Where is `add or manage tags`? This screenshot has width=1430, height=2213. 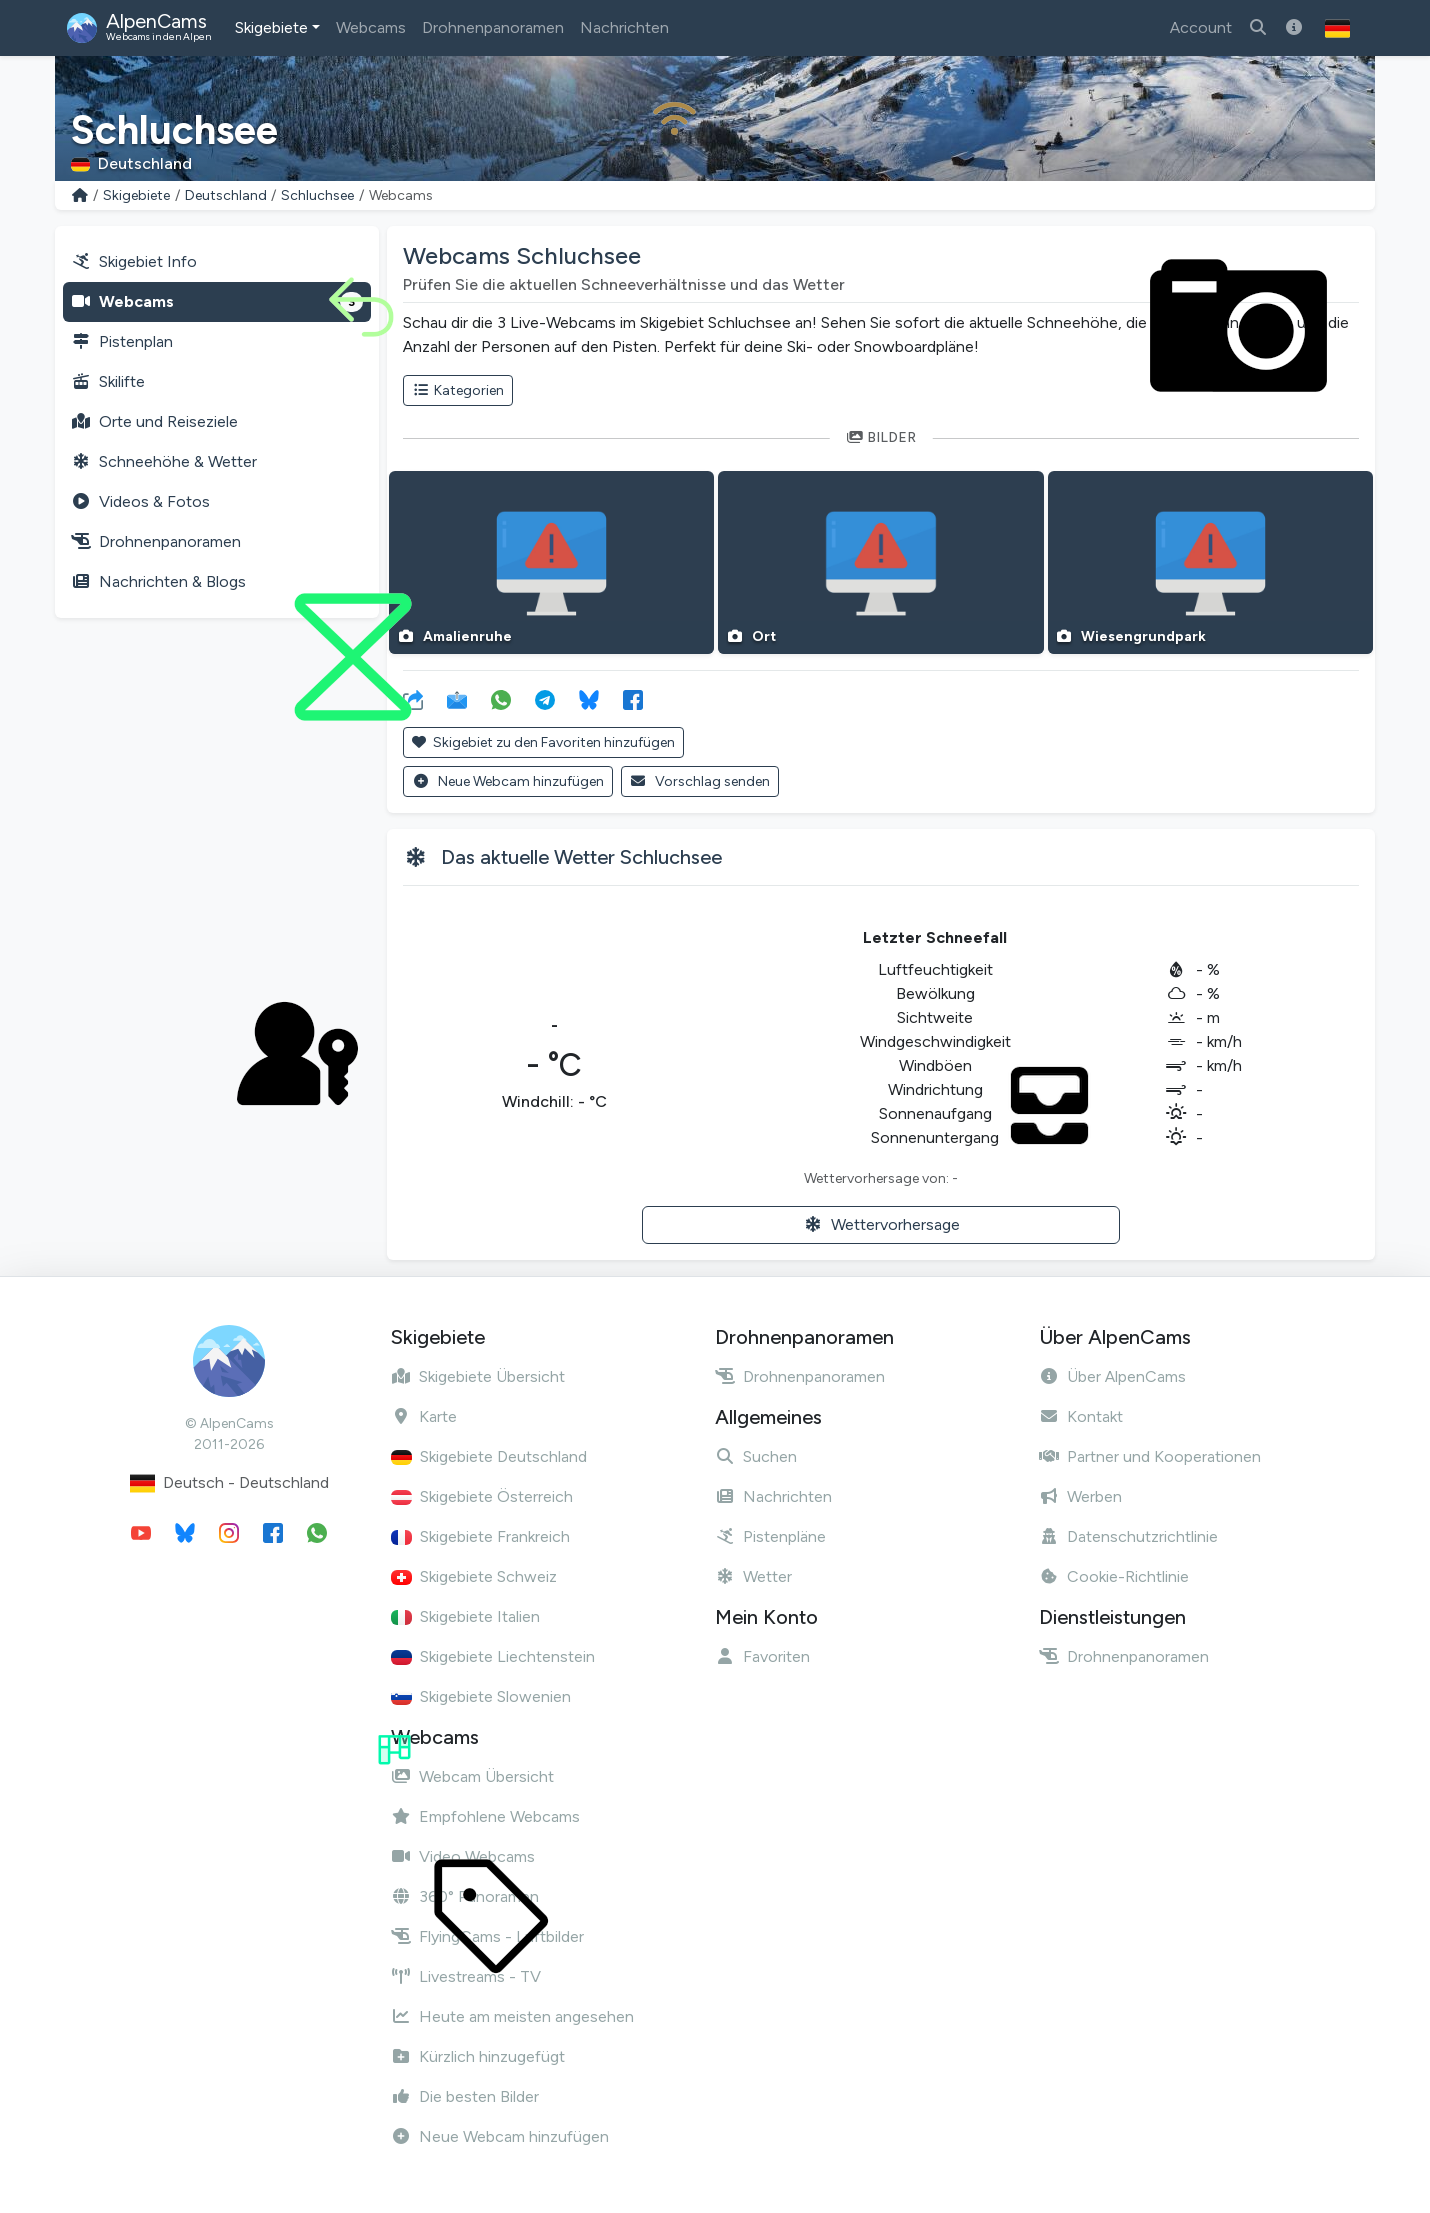 add or manage tags is located at coordinates (492, 1917).